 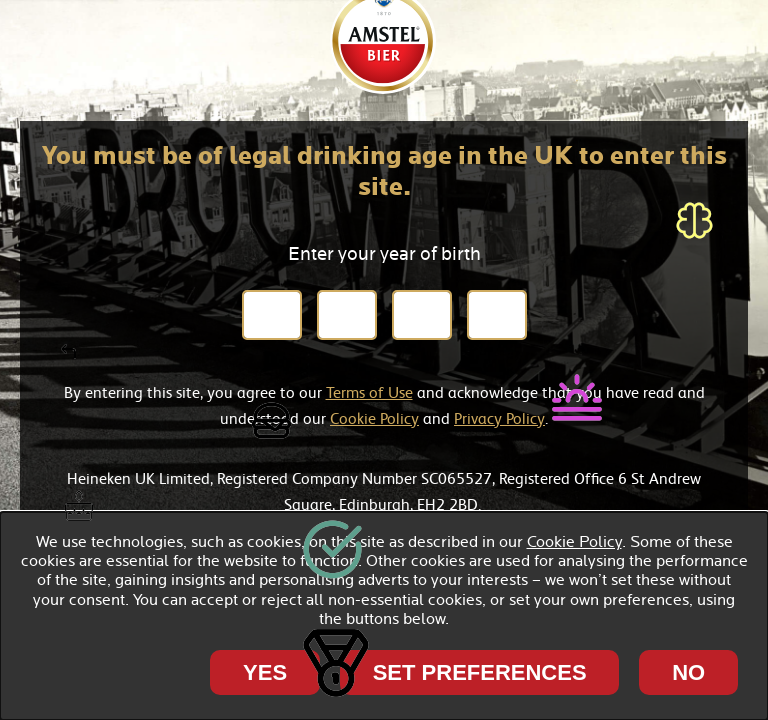 I want to click on indicates hazy or foggy weather conditions, so click(x=577, y=398).